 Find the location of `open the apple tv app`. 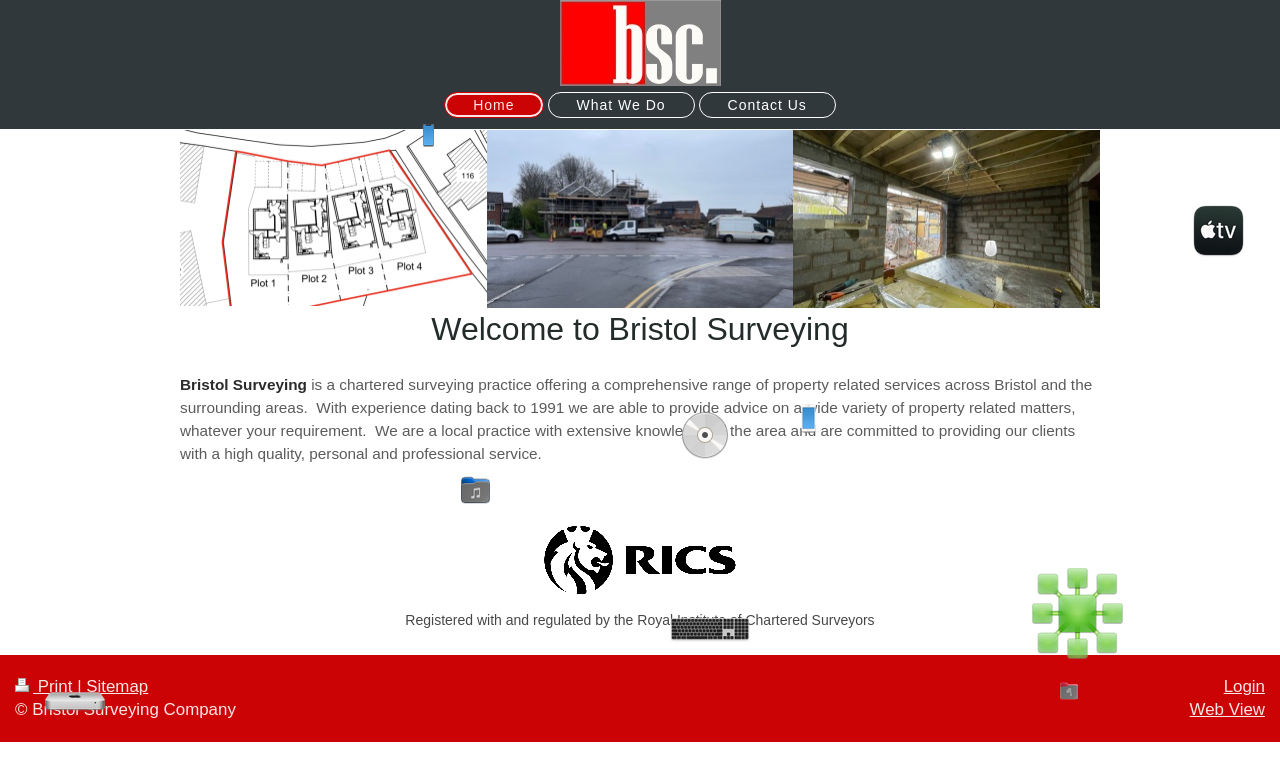

open the apple tv app is located at coordinates (1218, 230).